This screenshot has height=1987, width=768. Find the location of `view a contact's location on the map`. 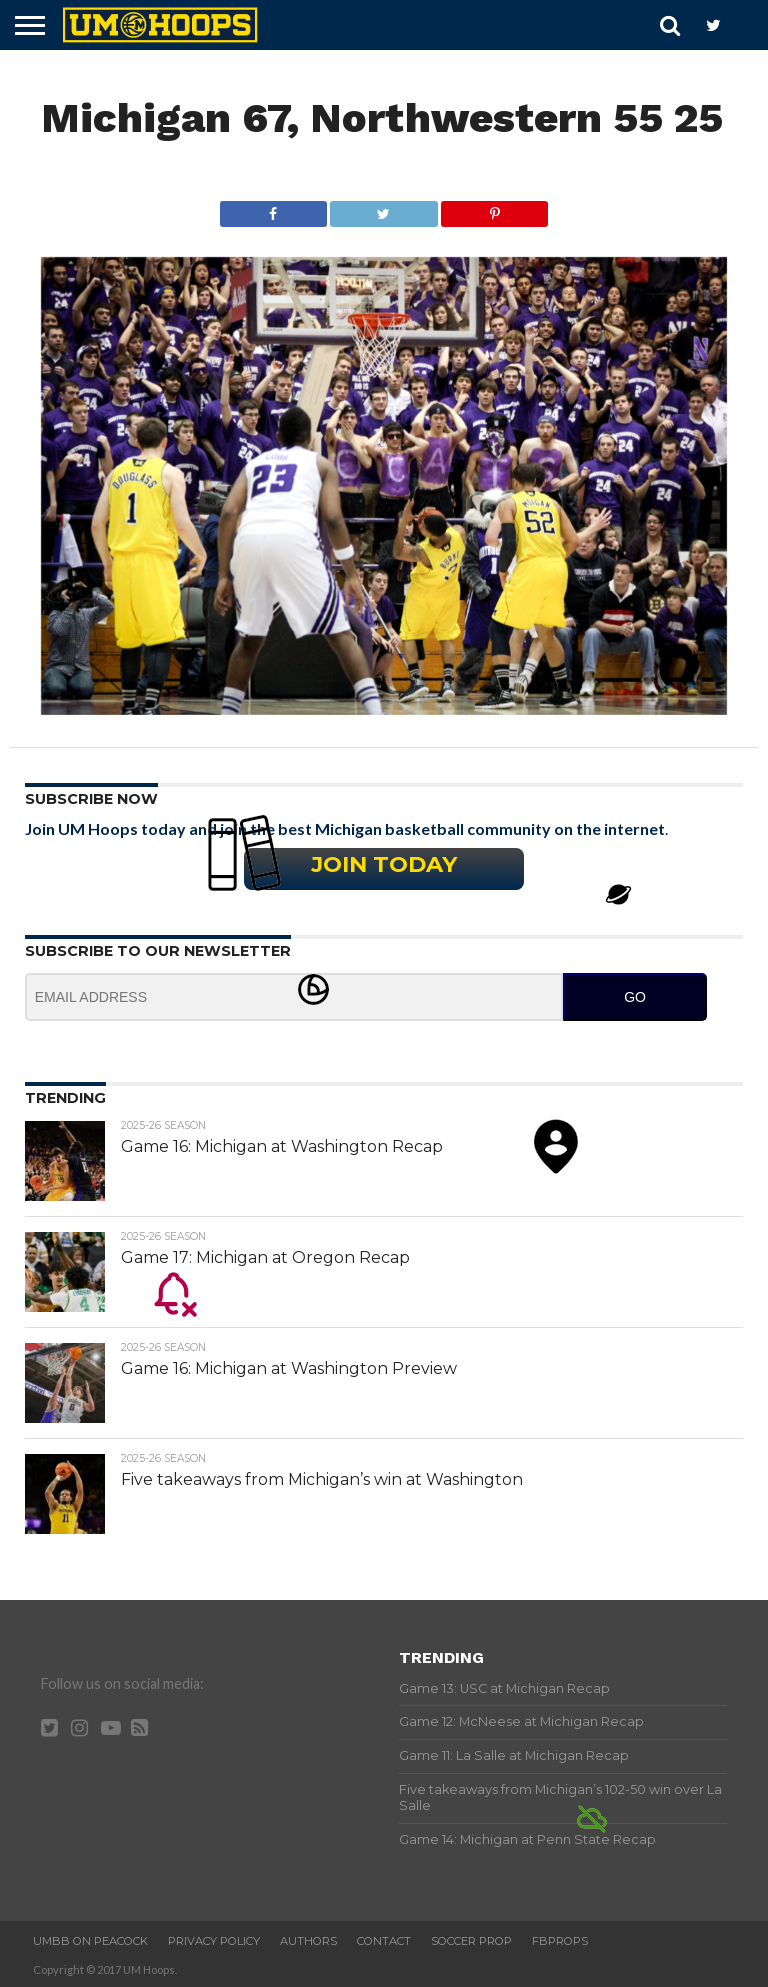

view a contact's location on the map is located at coordinates (556, 1147).